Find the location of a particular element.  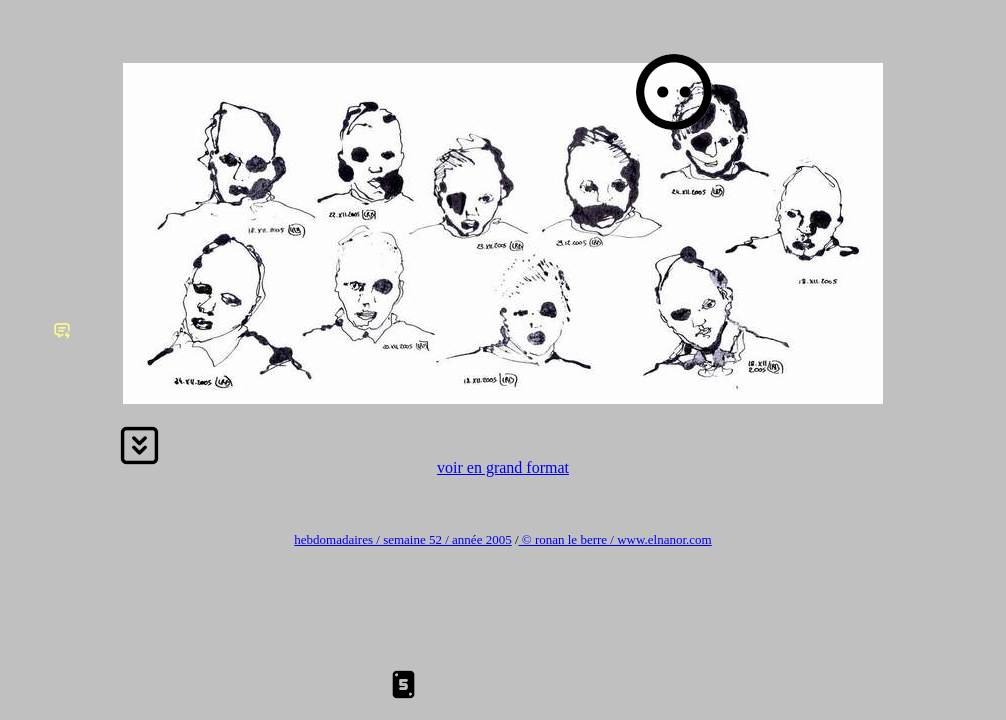

select the five card in a card game is located at coordinates (403, 684).